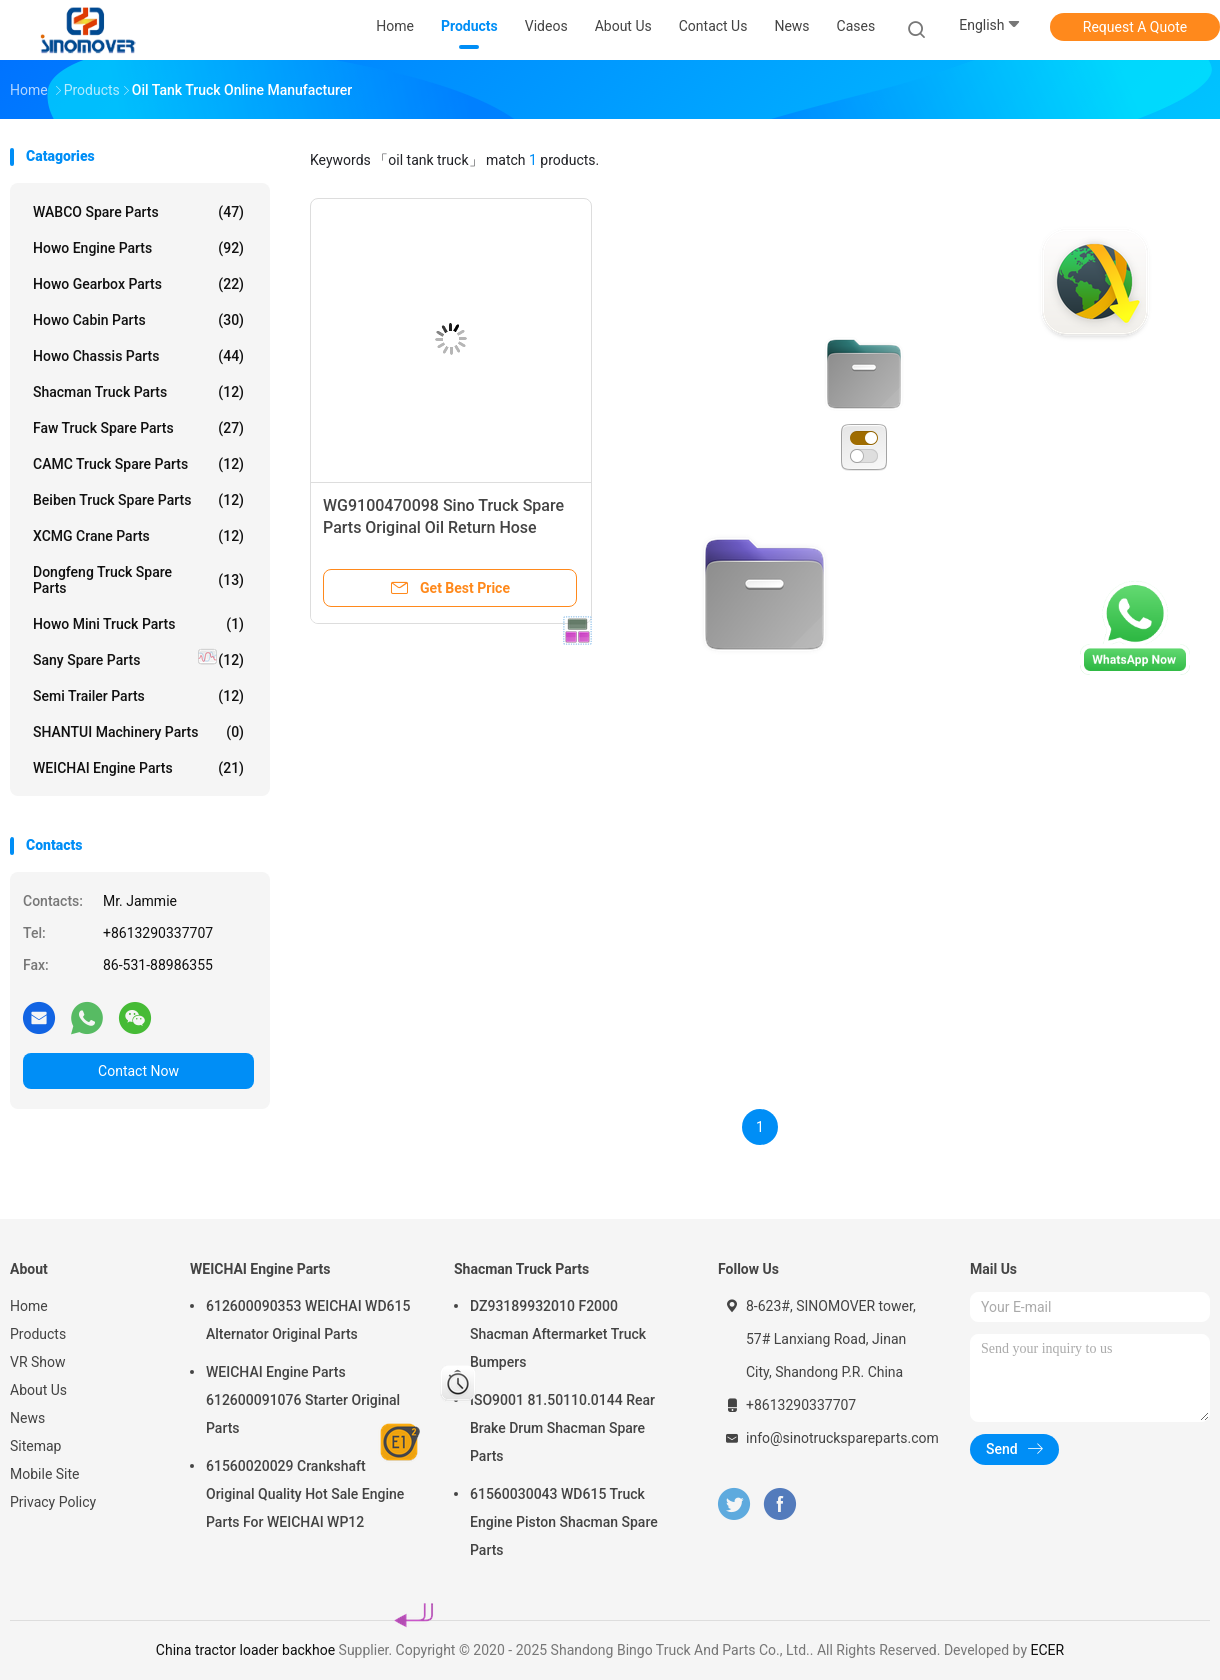  What do you see at coordinates (458, 1383) in the screenshot?
I see `open pomidor timer app` at bounding box center [458, 1383].